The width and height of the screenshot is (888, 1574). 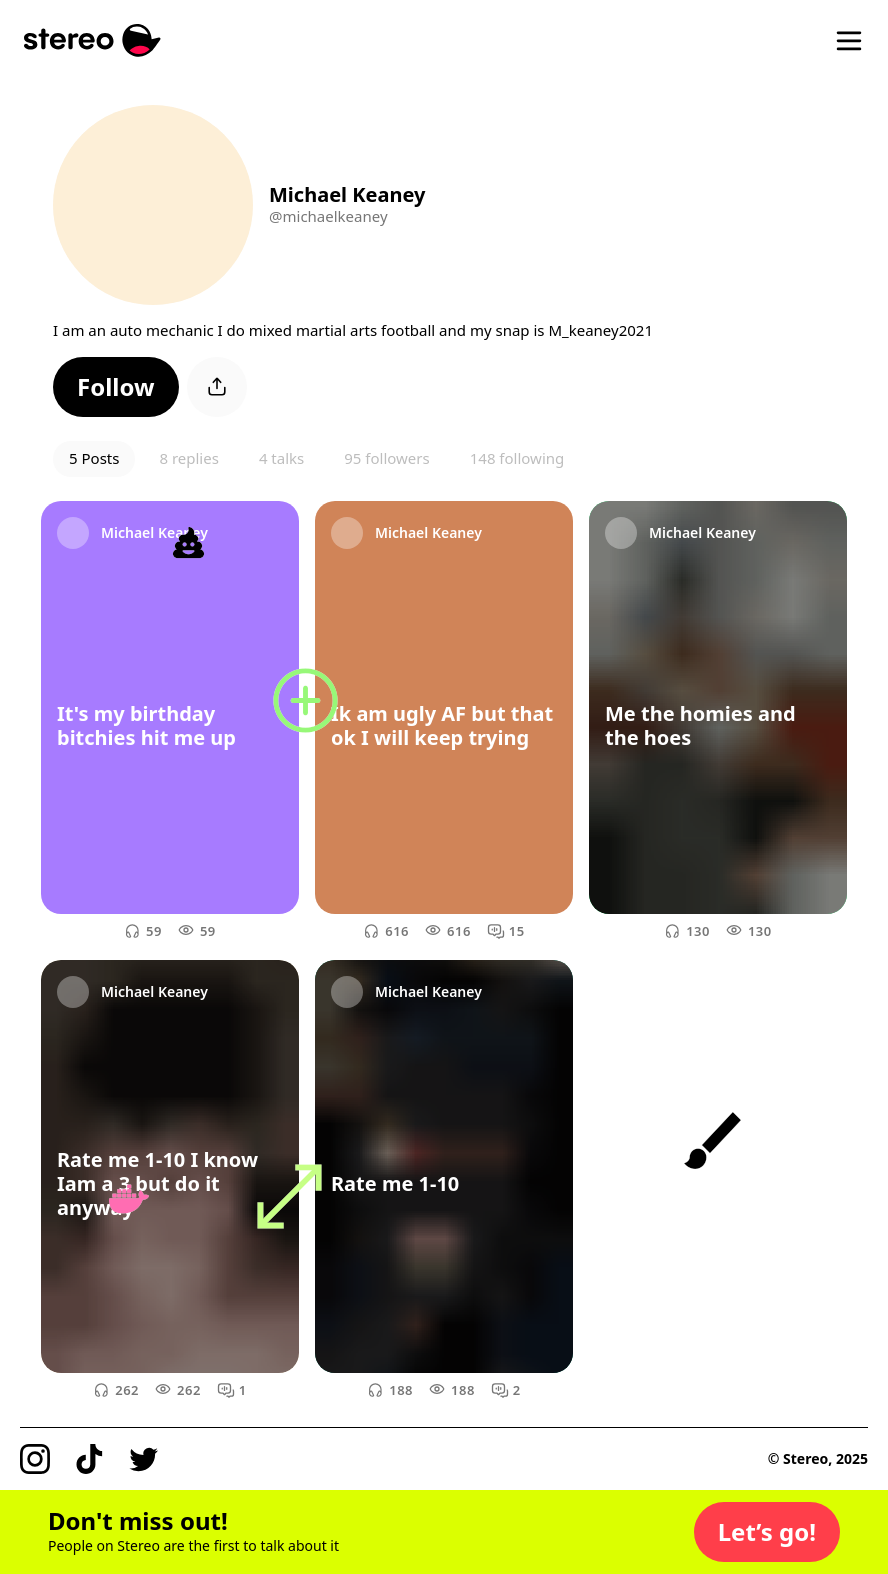 I want to click on add a poop emoji reaction, so click(x=188, y=542).